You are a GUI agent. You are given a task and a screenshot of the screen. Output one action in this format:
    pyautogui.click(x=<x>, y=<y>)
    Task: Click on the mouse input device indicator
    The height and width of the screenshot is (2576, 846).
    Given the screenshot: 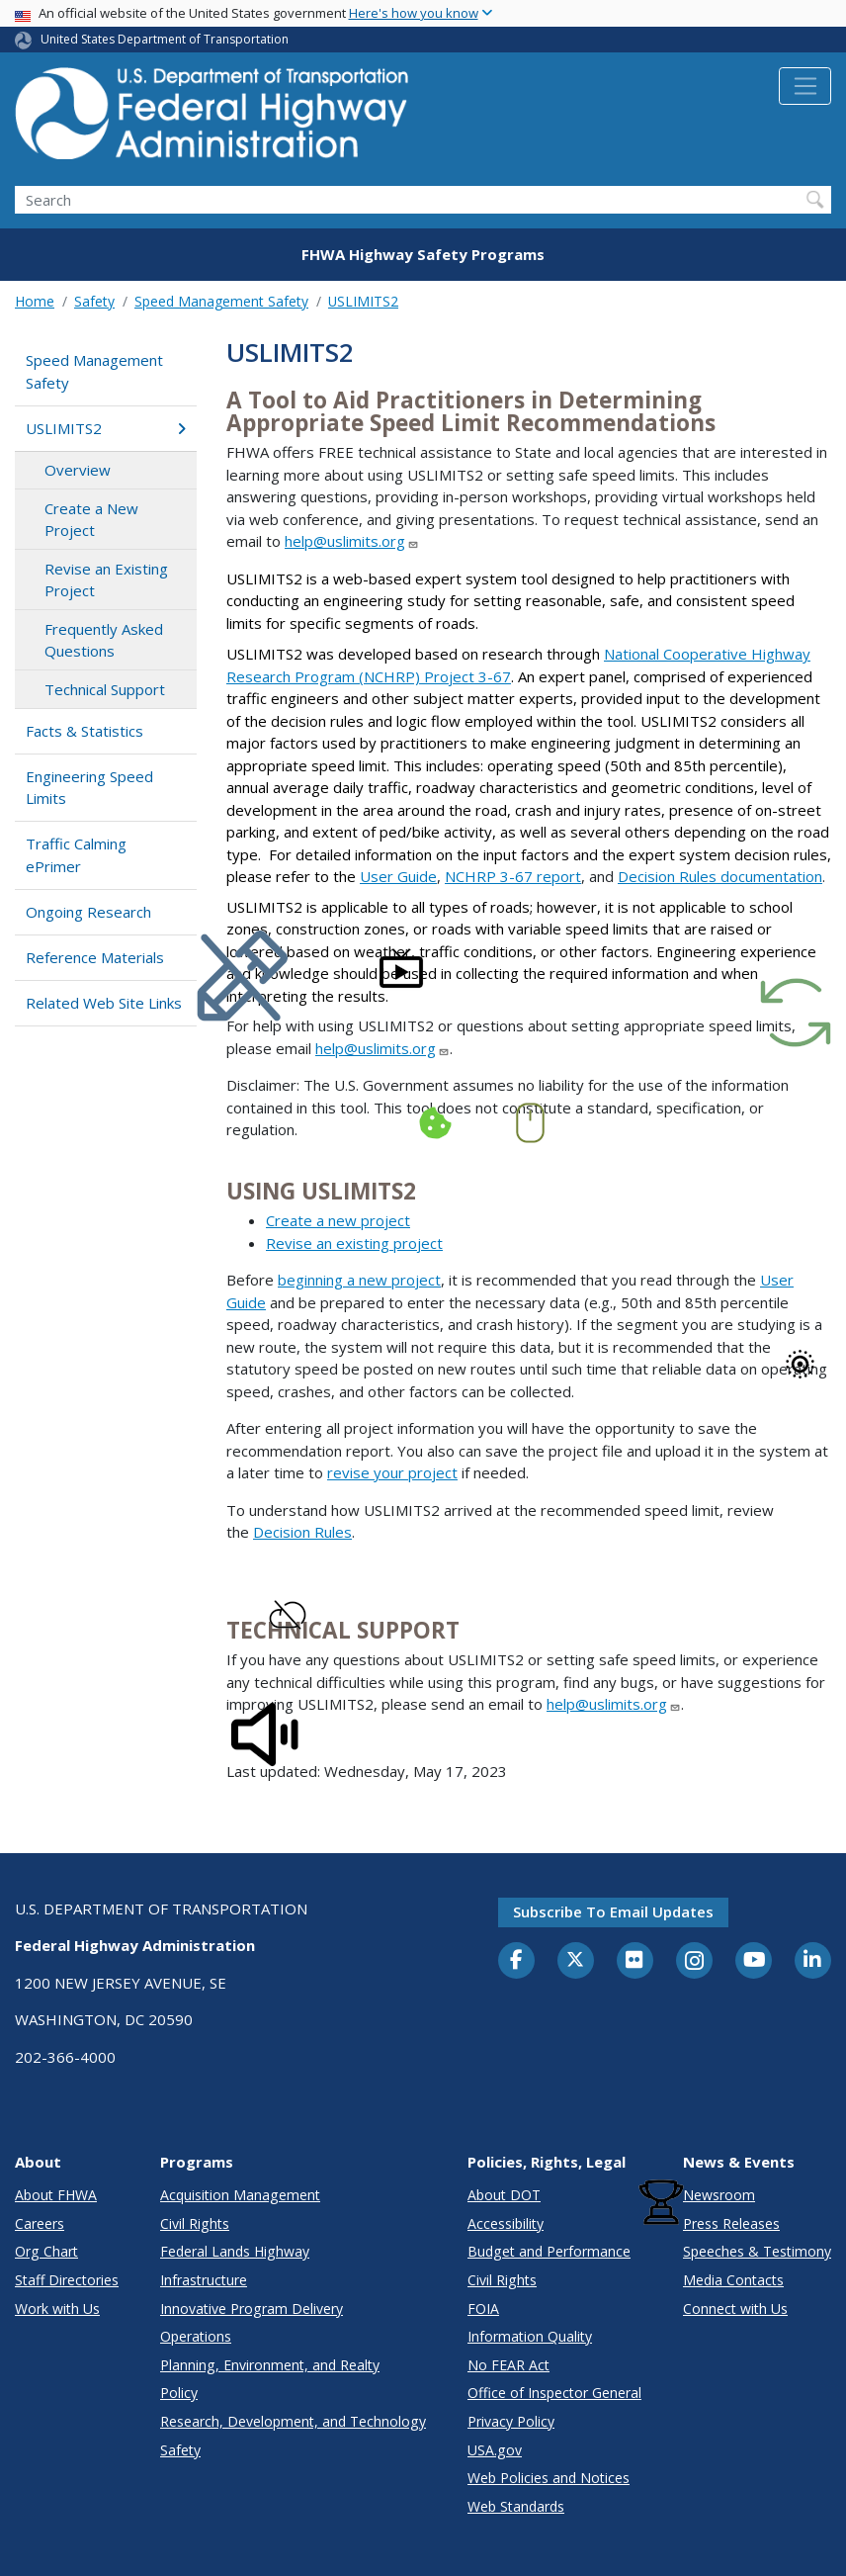 What is the action you would take?
    pyautogui.click(x=530, y=1122)
    